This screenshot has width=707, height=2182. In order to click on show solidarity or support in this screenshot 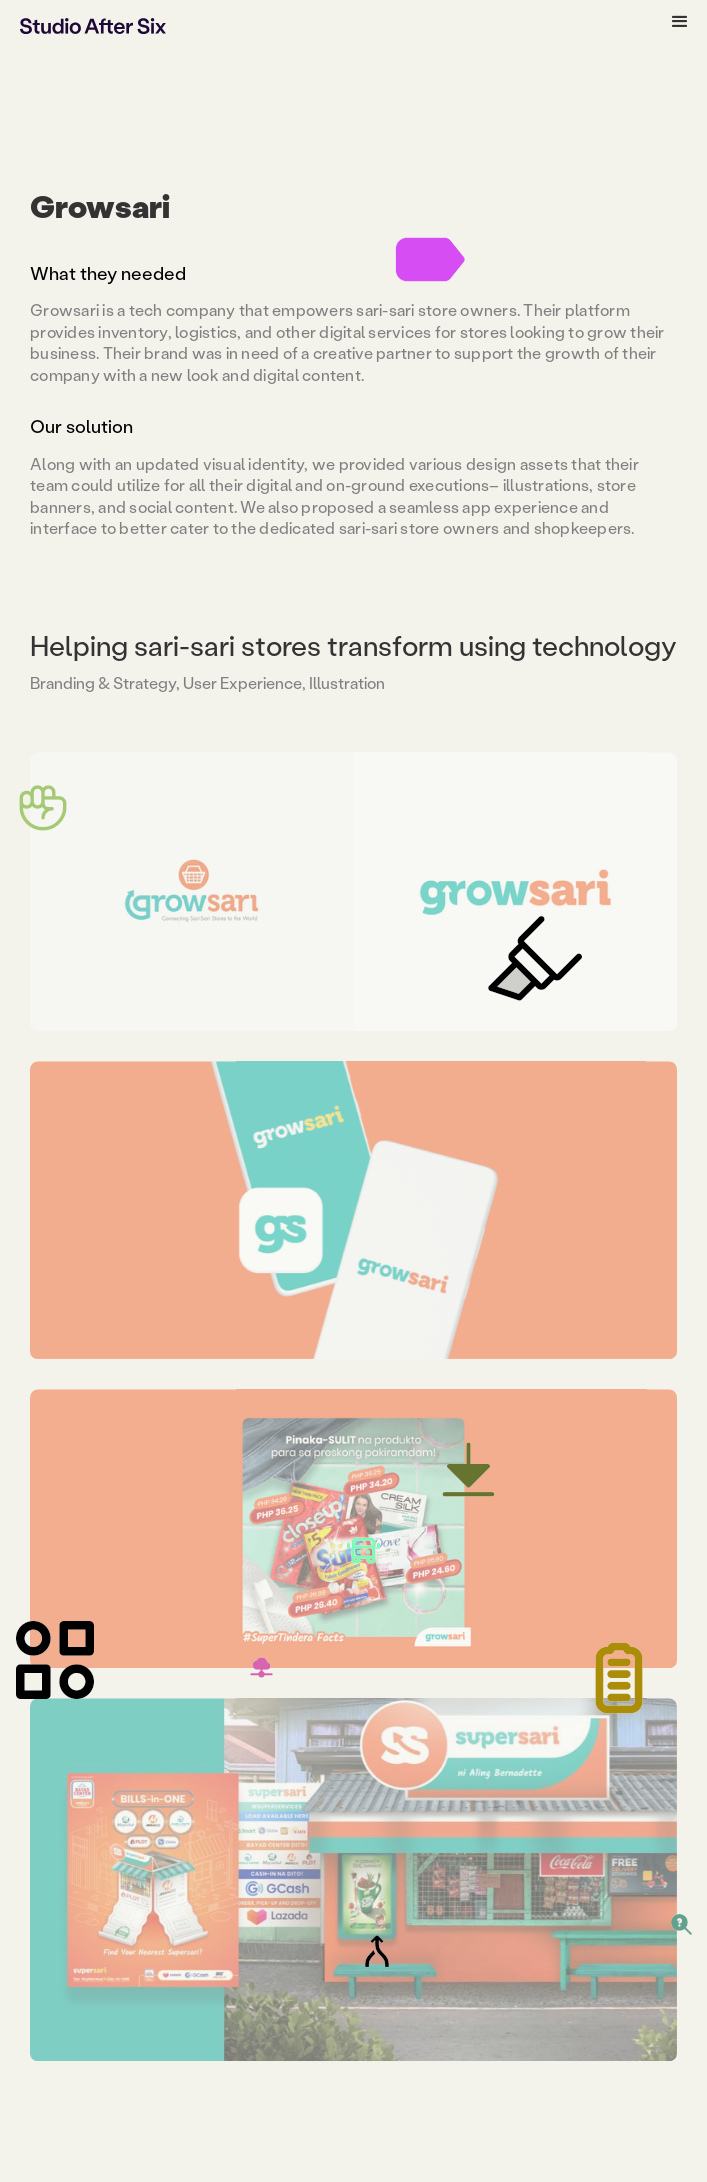, I will do `click(43, 807)`.